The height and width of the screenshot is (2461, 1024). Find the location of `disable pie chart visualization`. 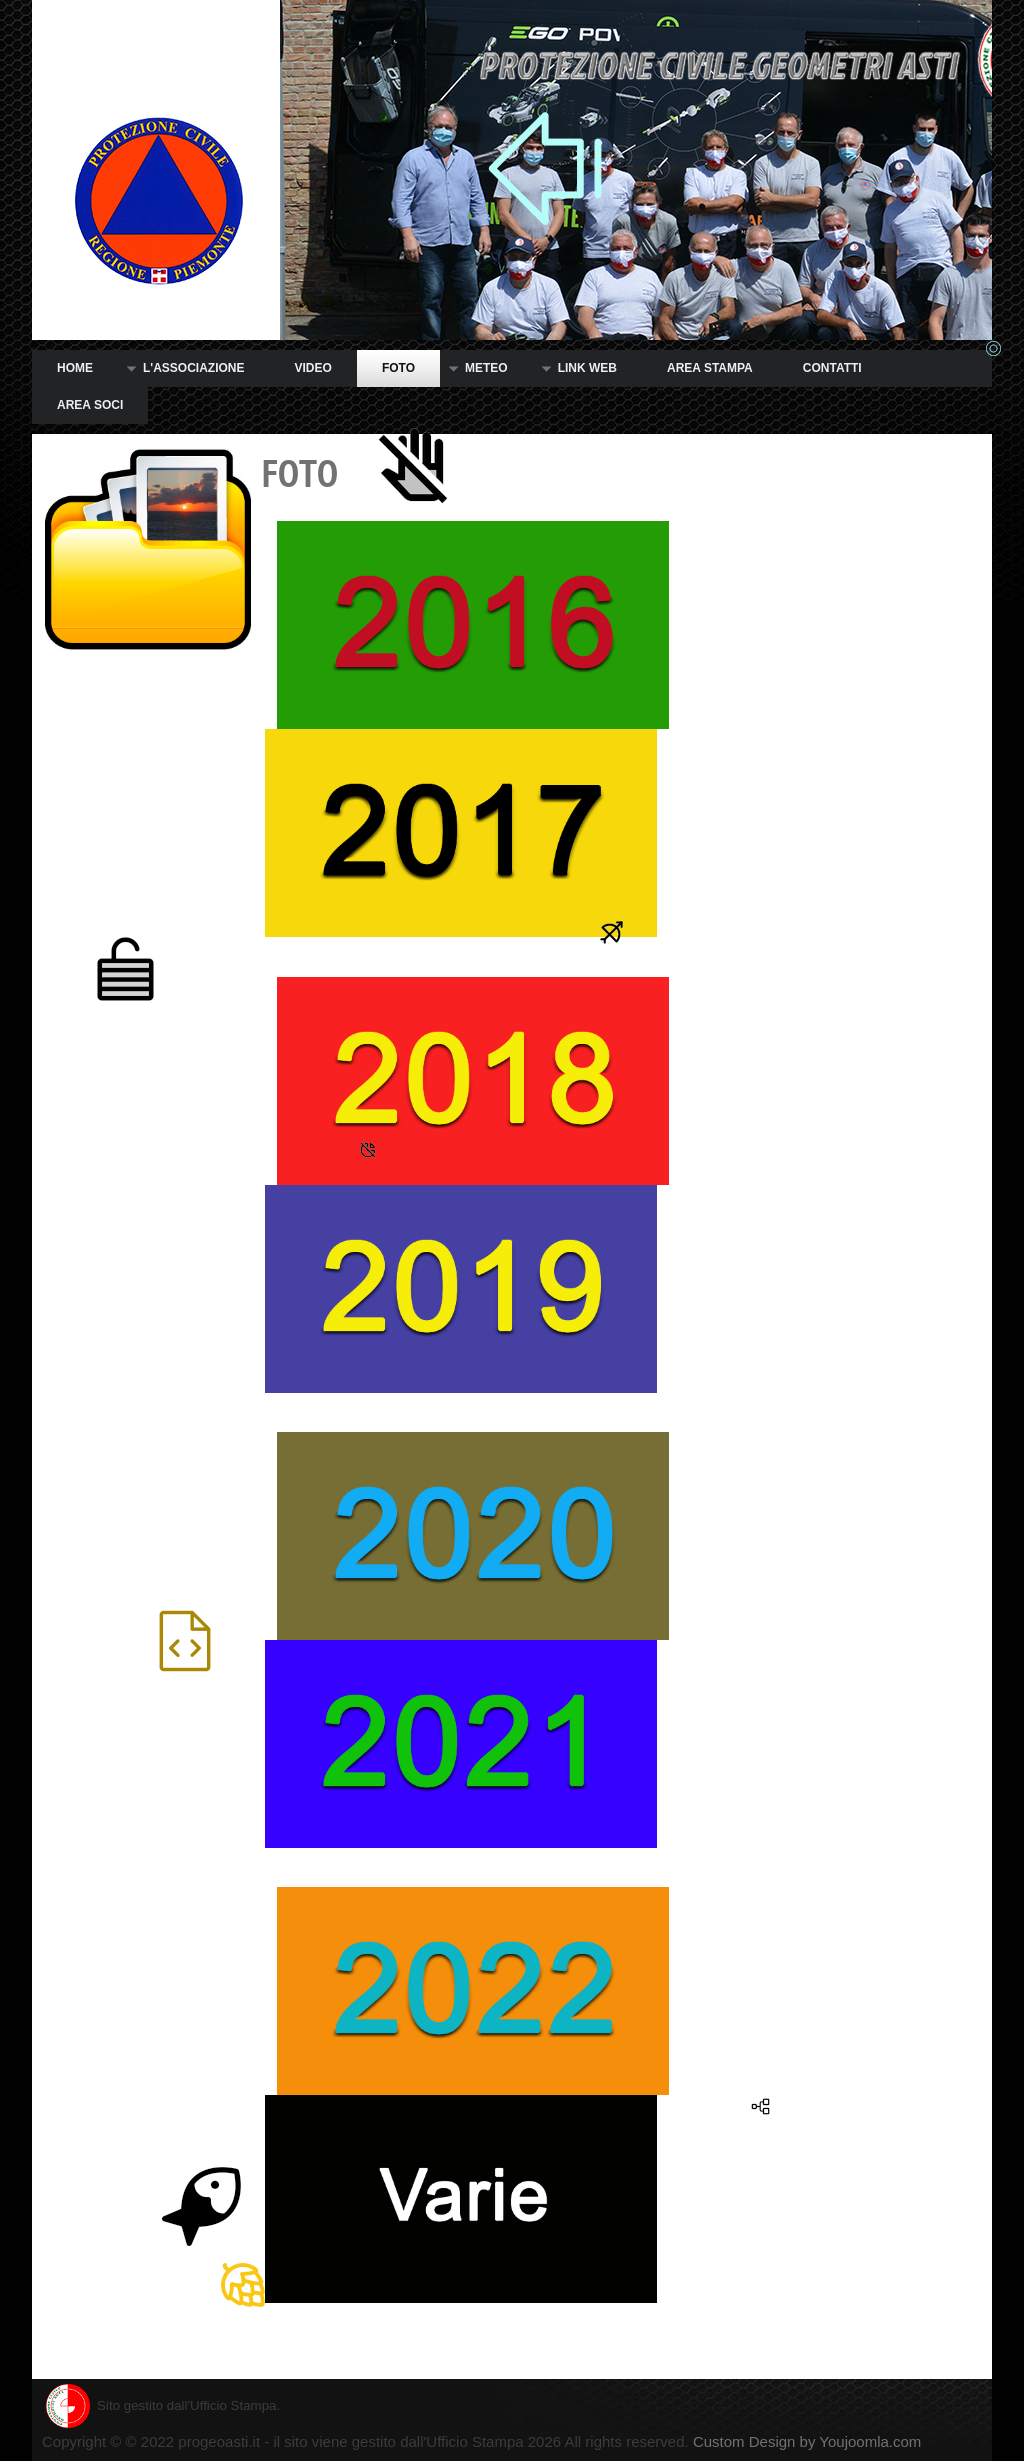

disable pie chart visualization is located at coordinates (368, 1150).